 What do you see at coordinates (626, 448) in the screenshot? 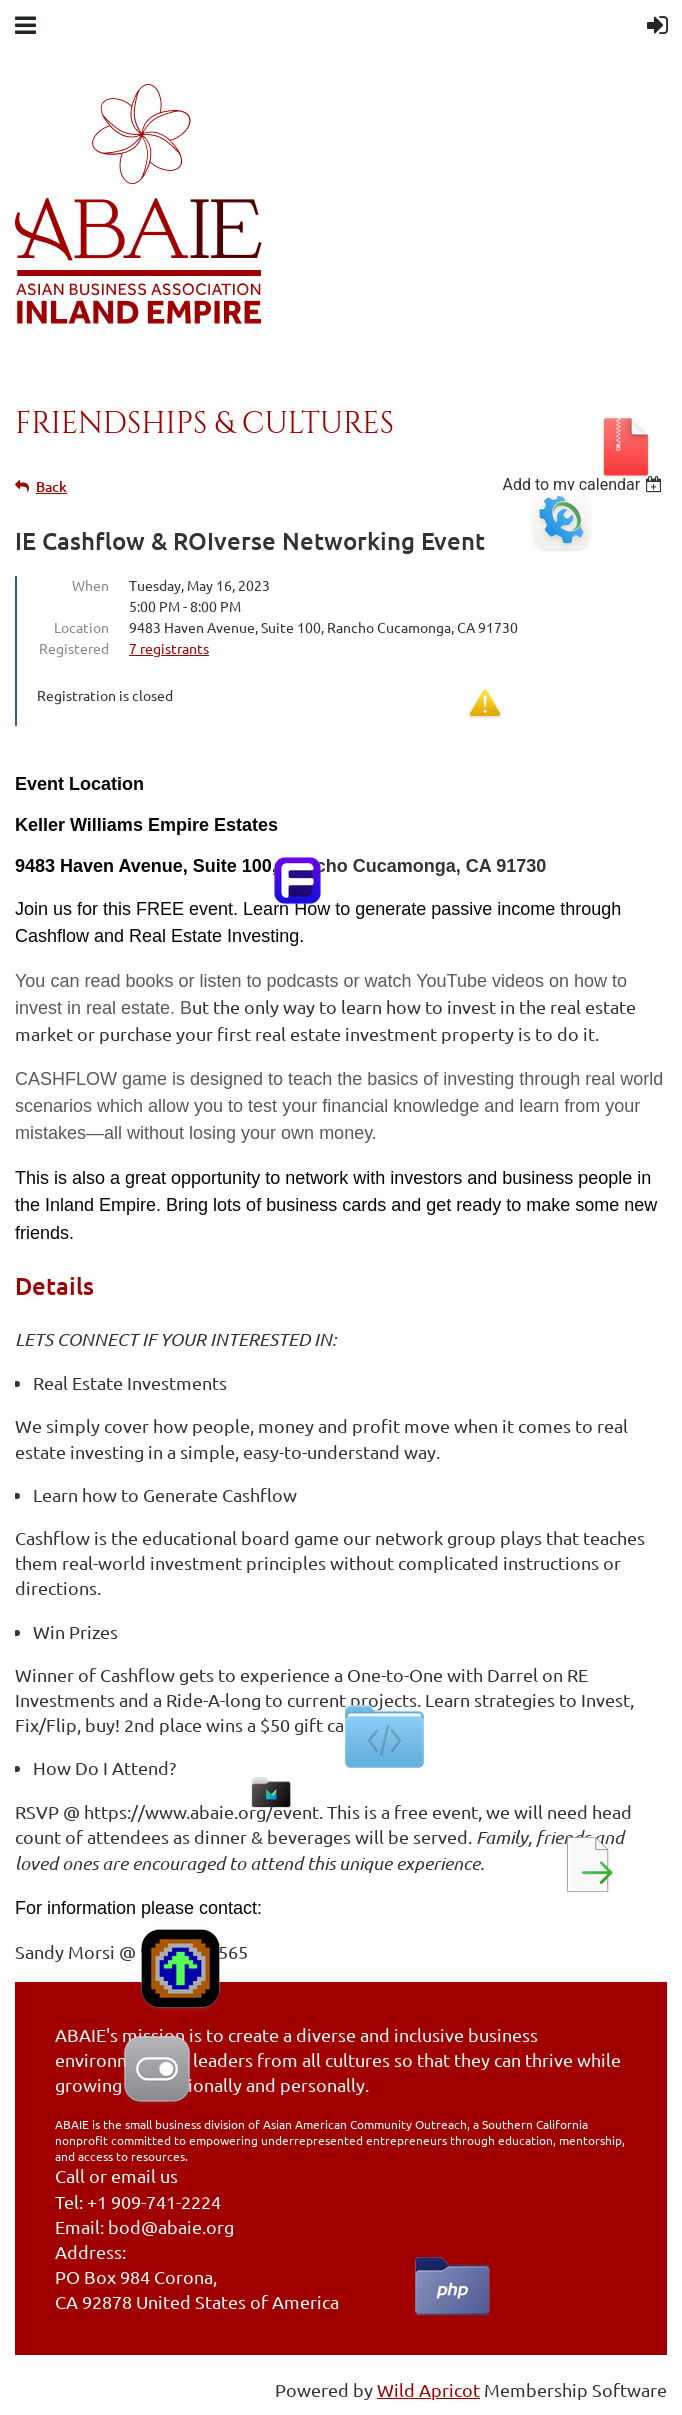
I see `an lzop compressed archive file` at bounding box center [626, 448].